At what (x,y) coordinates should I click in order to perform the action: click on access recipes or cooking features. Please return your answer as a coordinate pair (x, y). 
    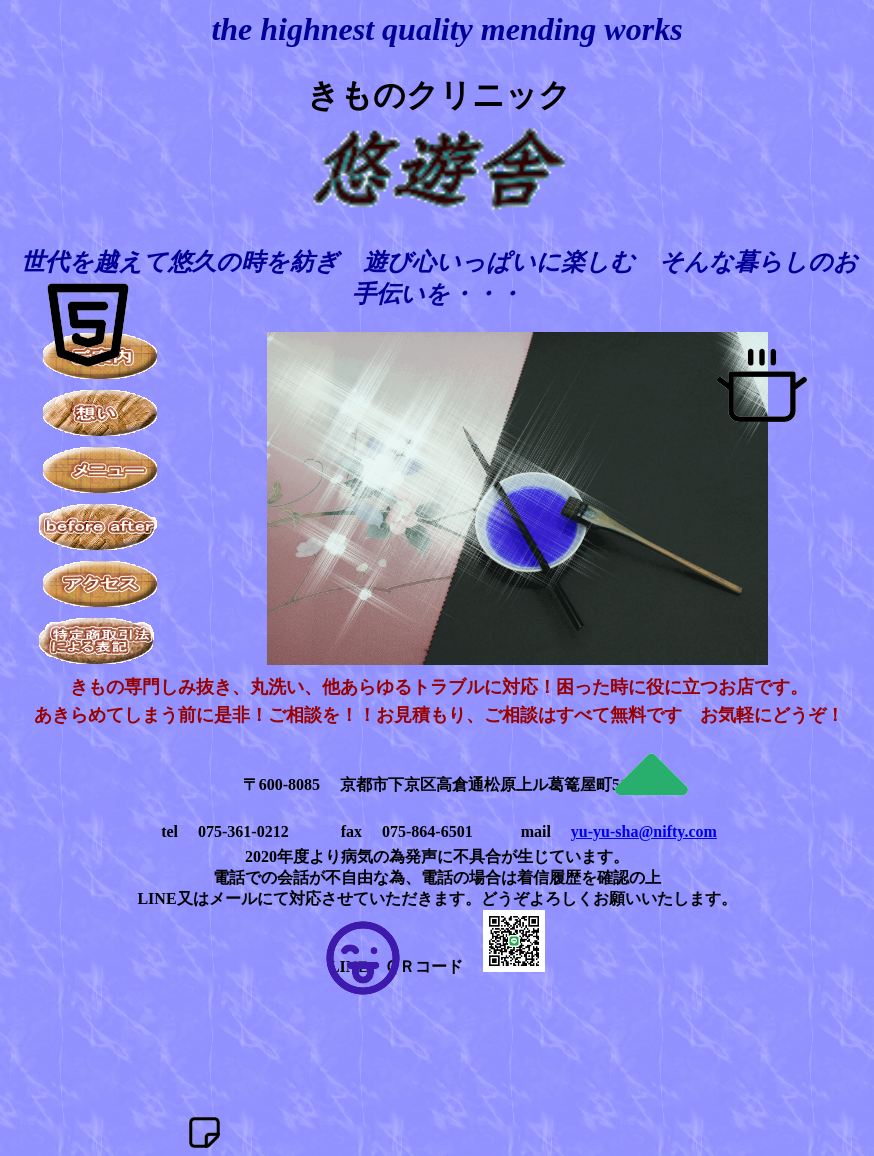
    Looking at the image, I should click on (762, 391).